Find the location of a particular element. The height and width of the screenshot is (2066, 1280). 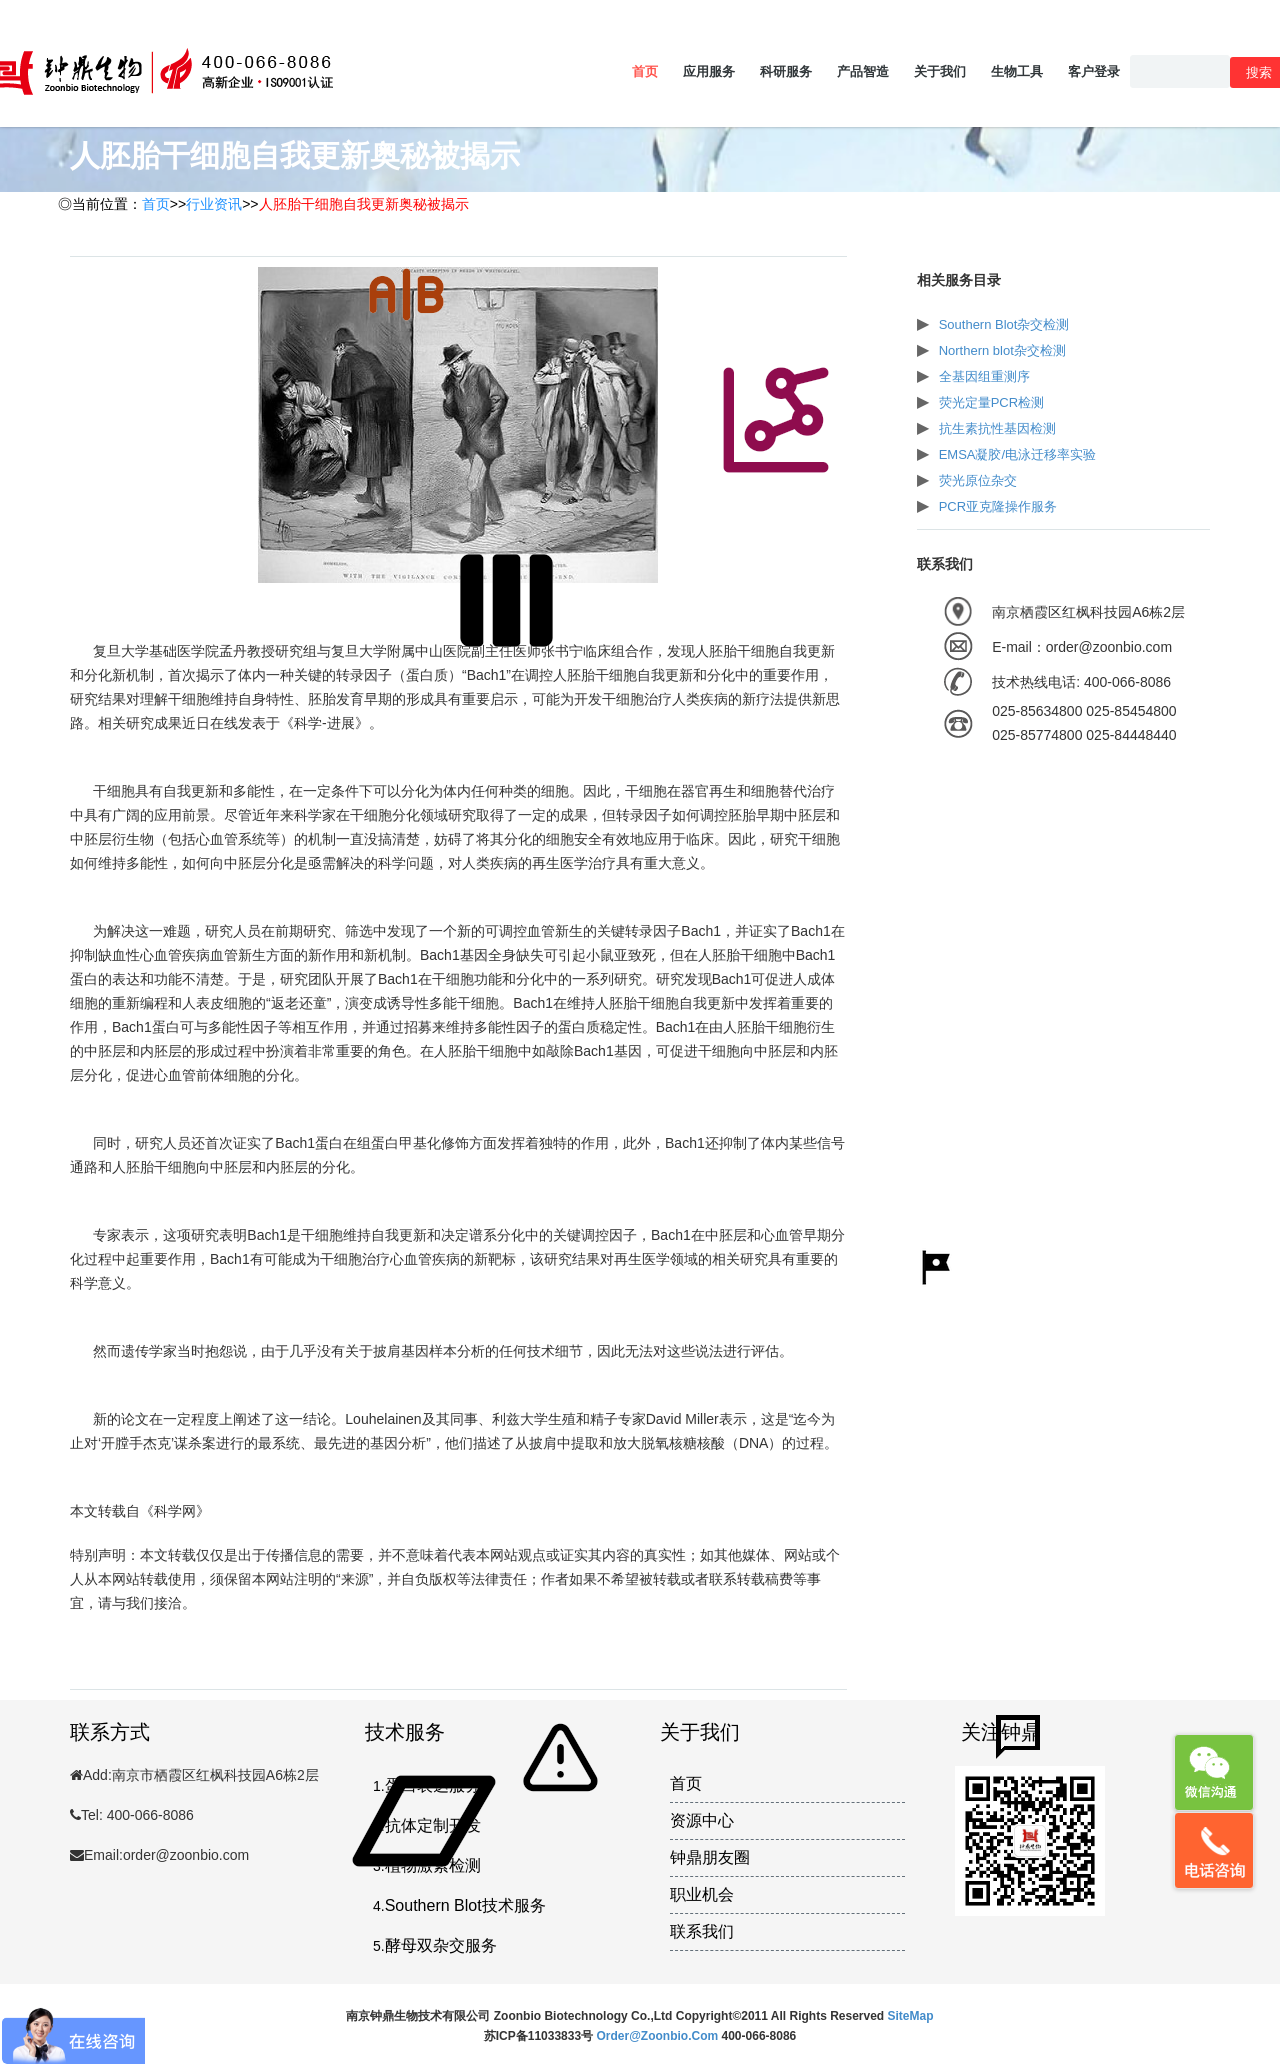

open chat or messaging is located at coordinates (1018, 1737).